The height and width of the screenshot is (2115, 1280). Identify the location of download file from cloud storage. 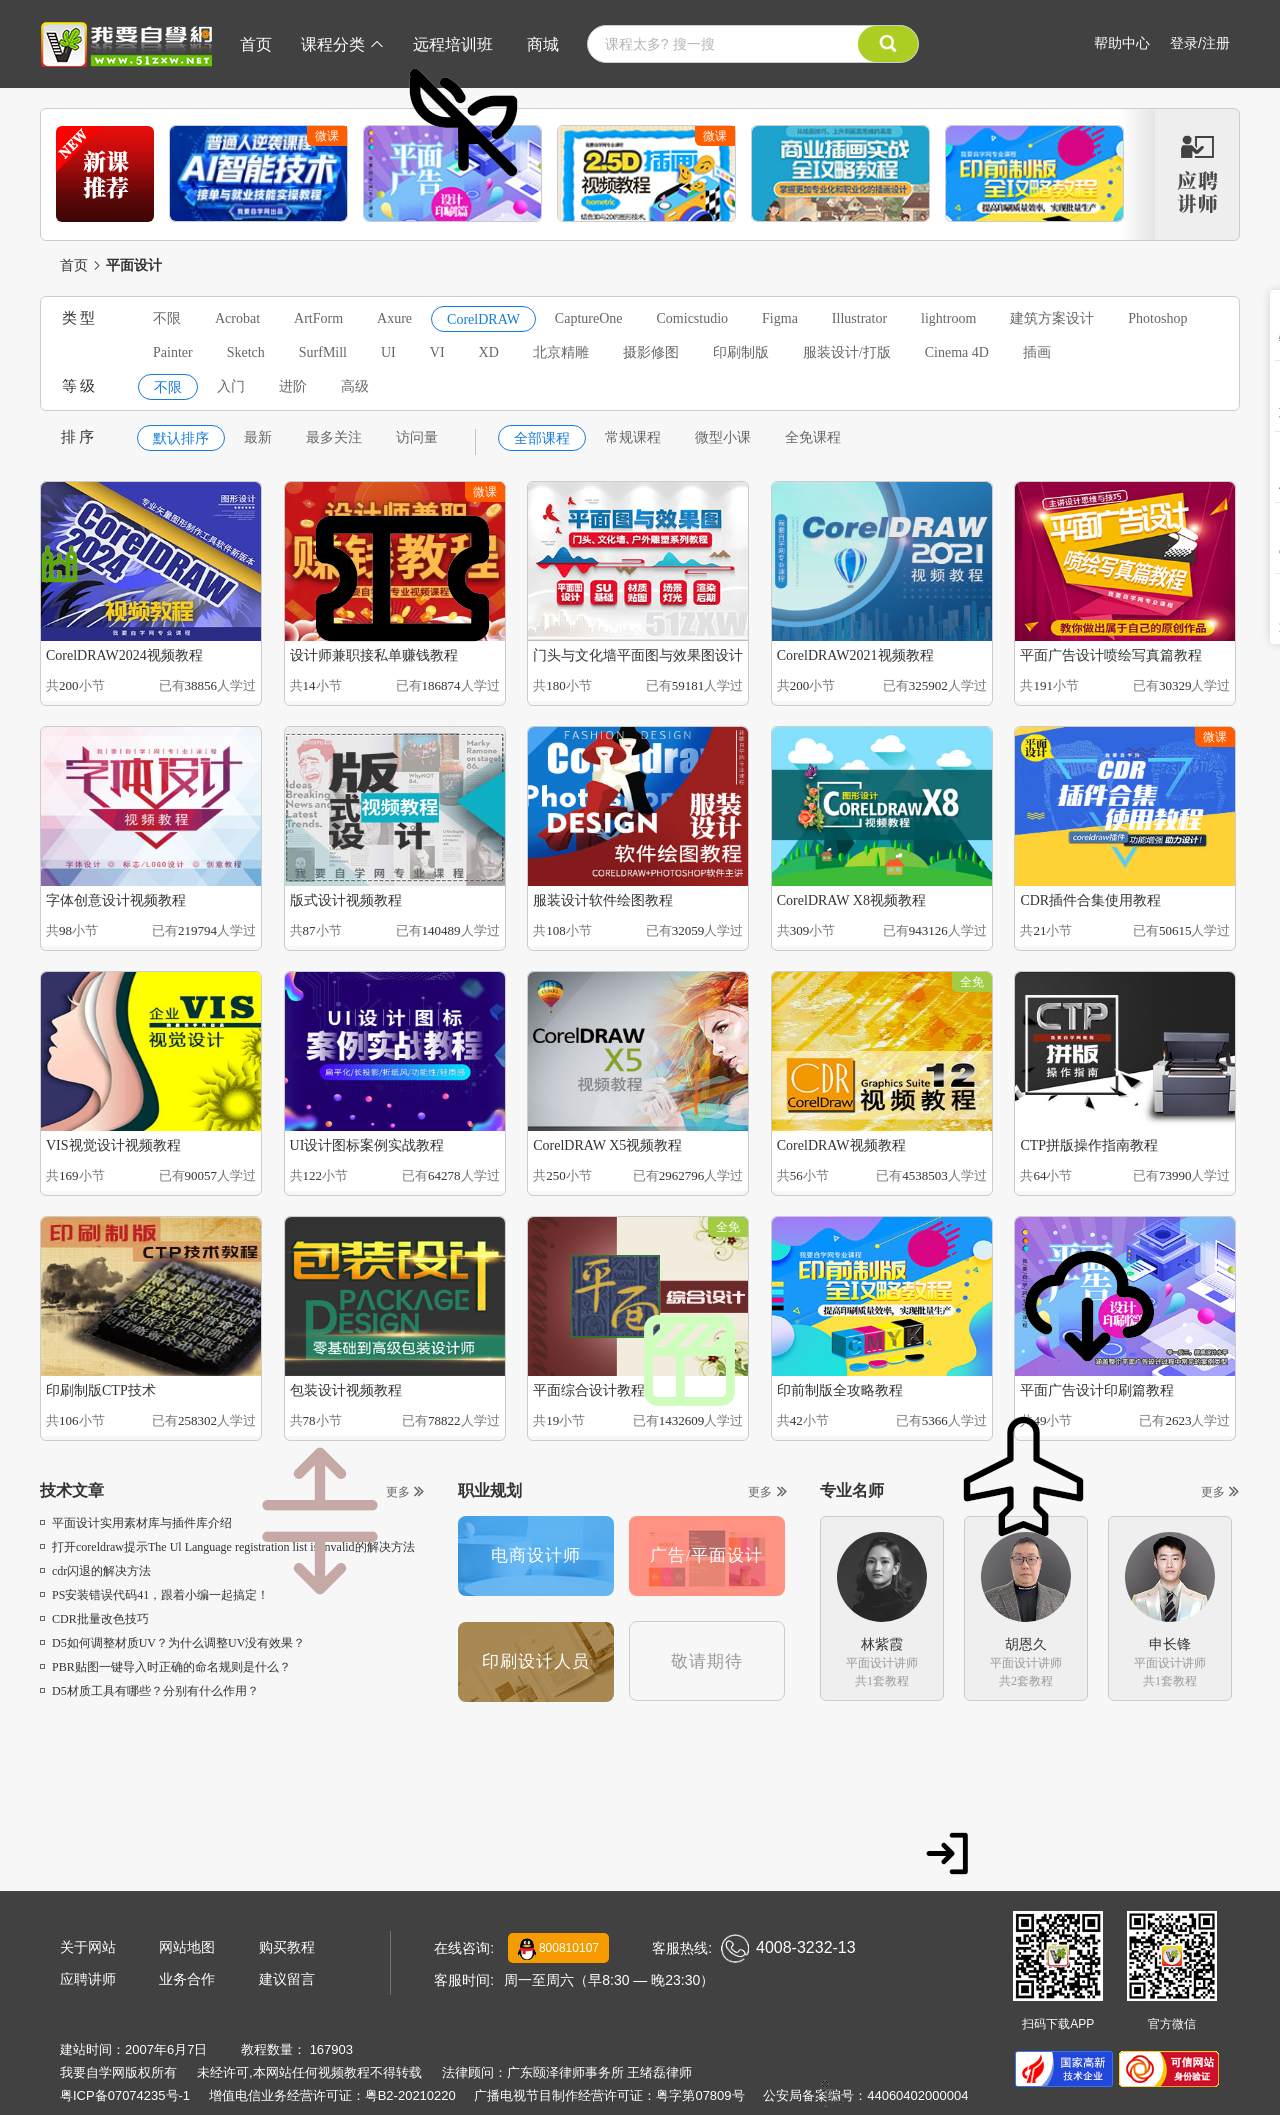
(1087, 1297).